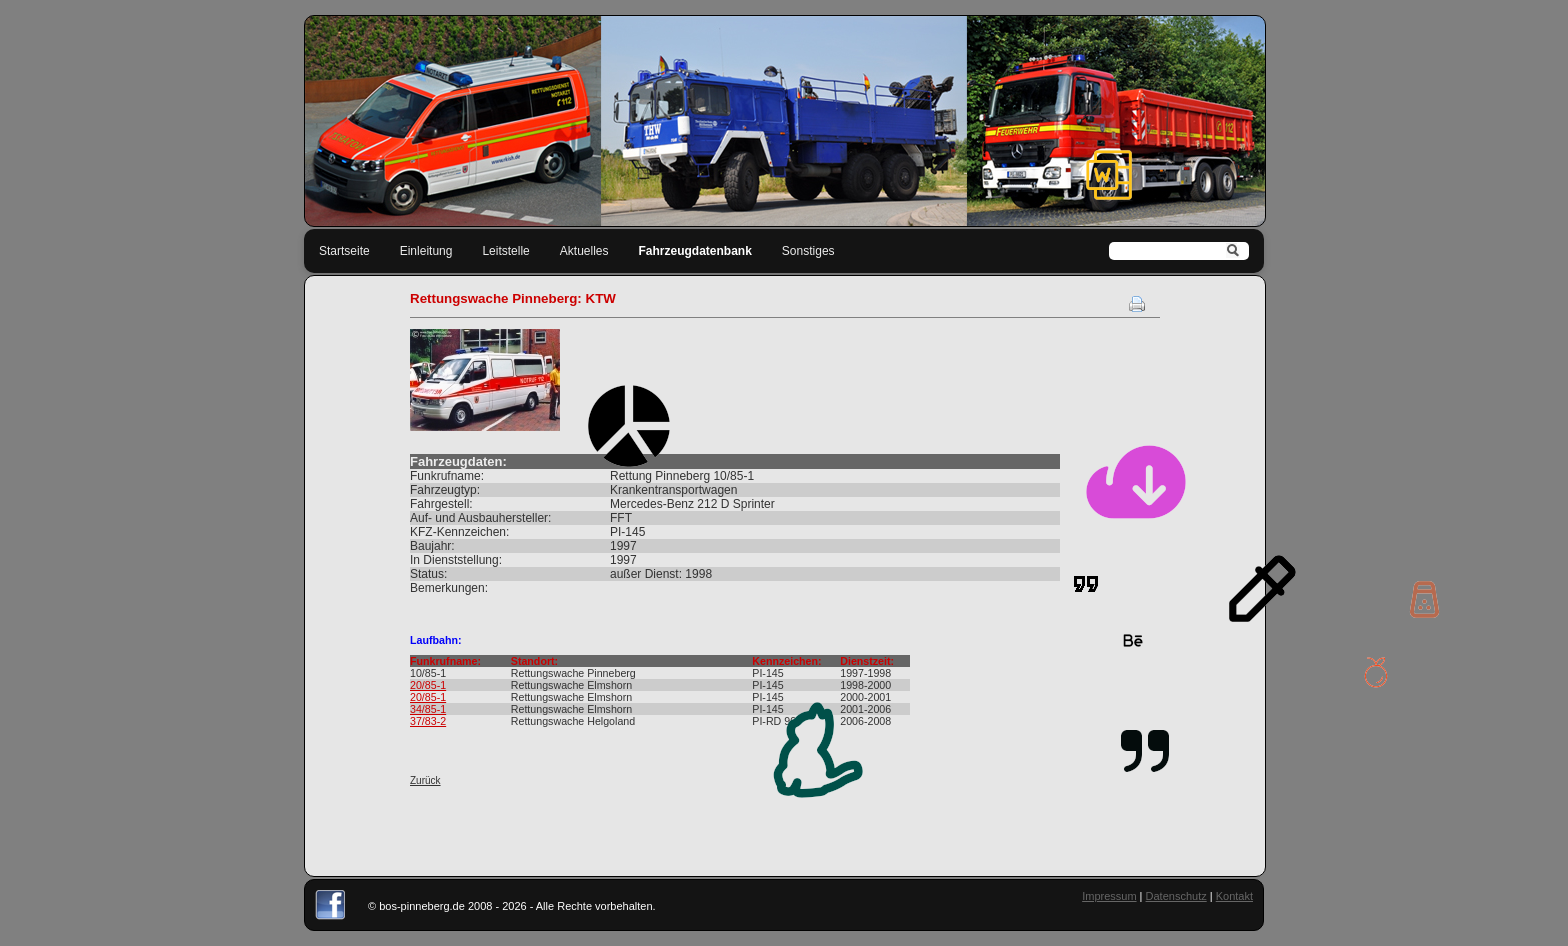 The height and width of the screenshot is (946, 1568). What do you see at coordinates (817, 750) in the screenshot?
I see `link to yarn package manager` at bounding box center [817, 750].